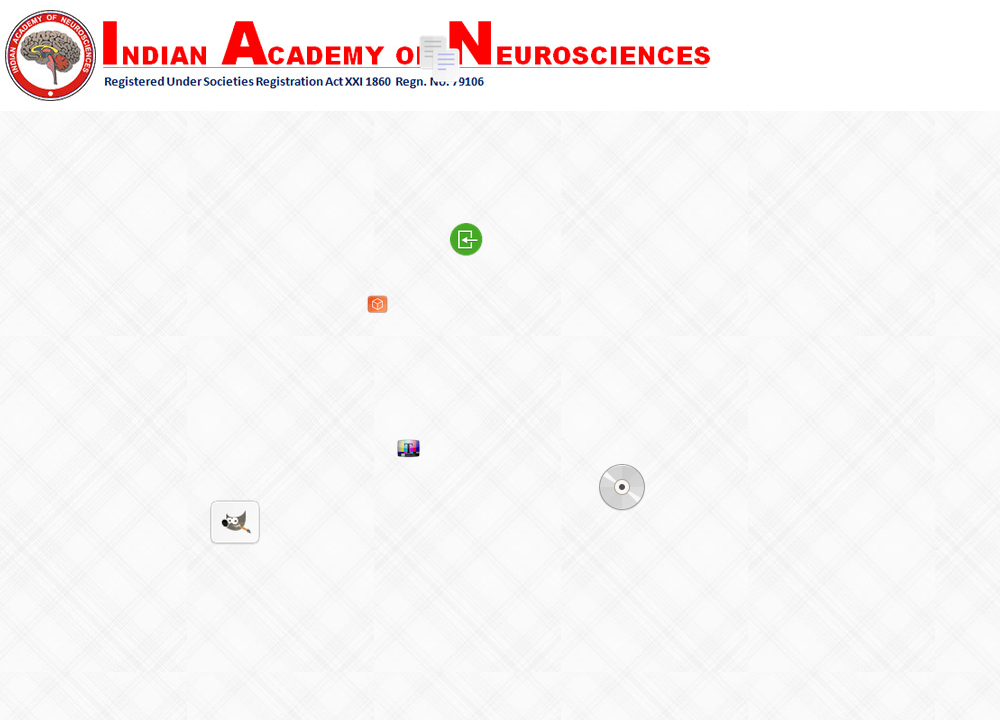 This screenshot has height=720, width=1000. Describe the element at coordinates (622, 487) in the screenshot. I see `indicates a DVD or optical disc drive` at that location.